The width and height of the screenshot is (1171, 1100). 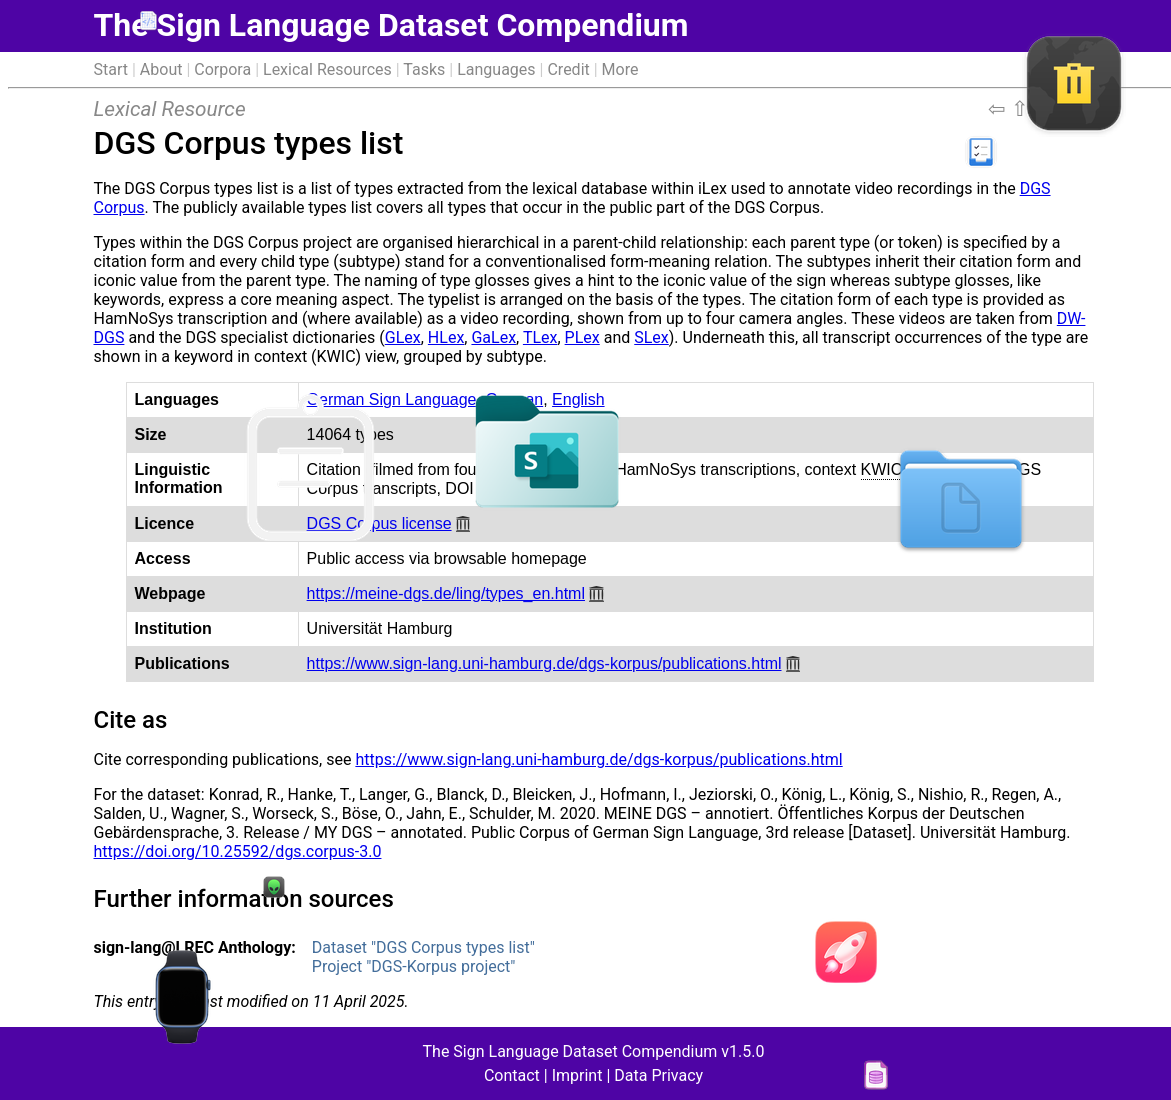 What do you see at coordinates (961, 499) in the screenshot?
I see `open your documents folder` at bounding box center [961, 499].